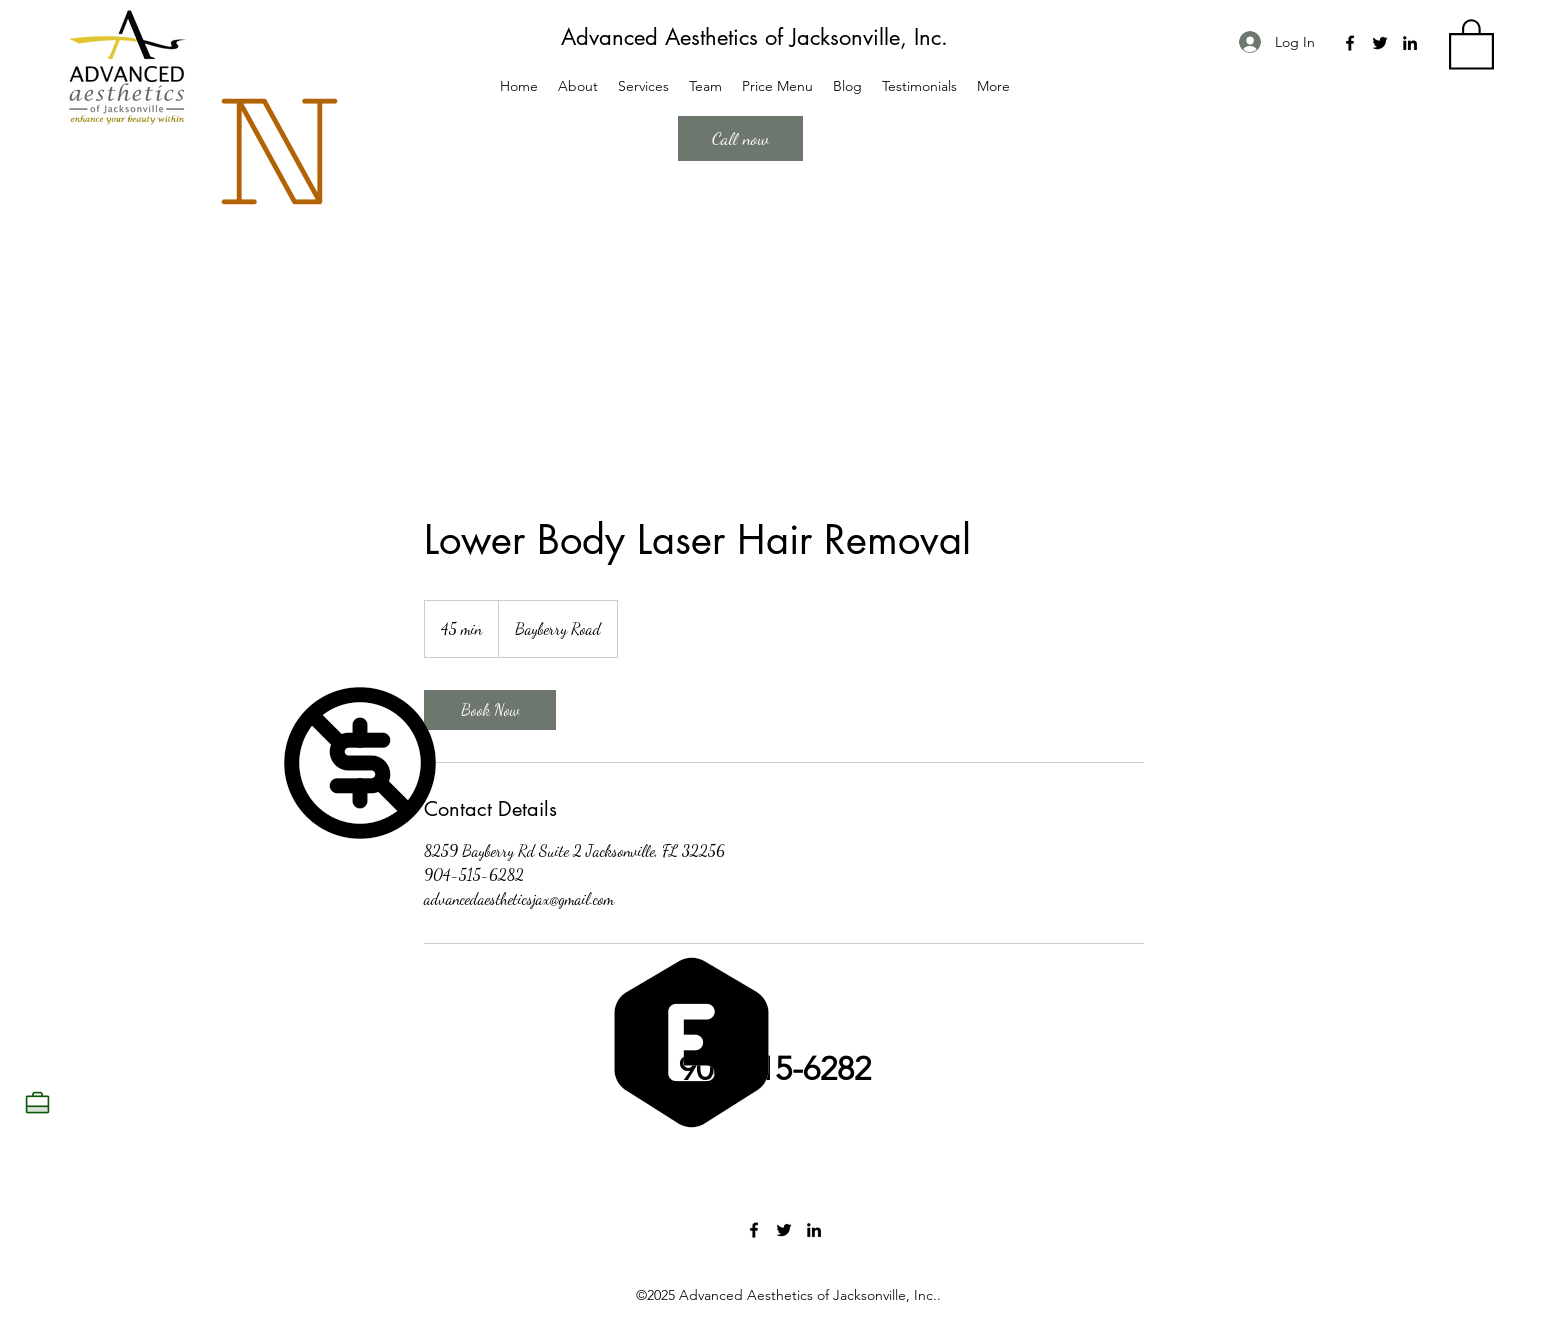 This screenshot has width=1568, height=1340. Describe the element at coordinates (37, 1103) in the screenshot. I see `access travel or trip planning features` at that location.